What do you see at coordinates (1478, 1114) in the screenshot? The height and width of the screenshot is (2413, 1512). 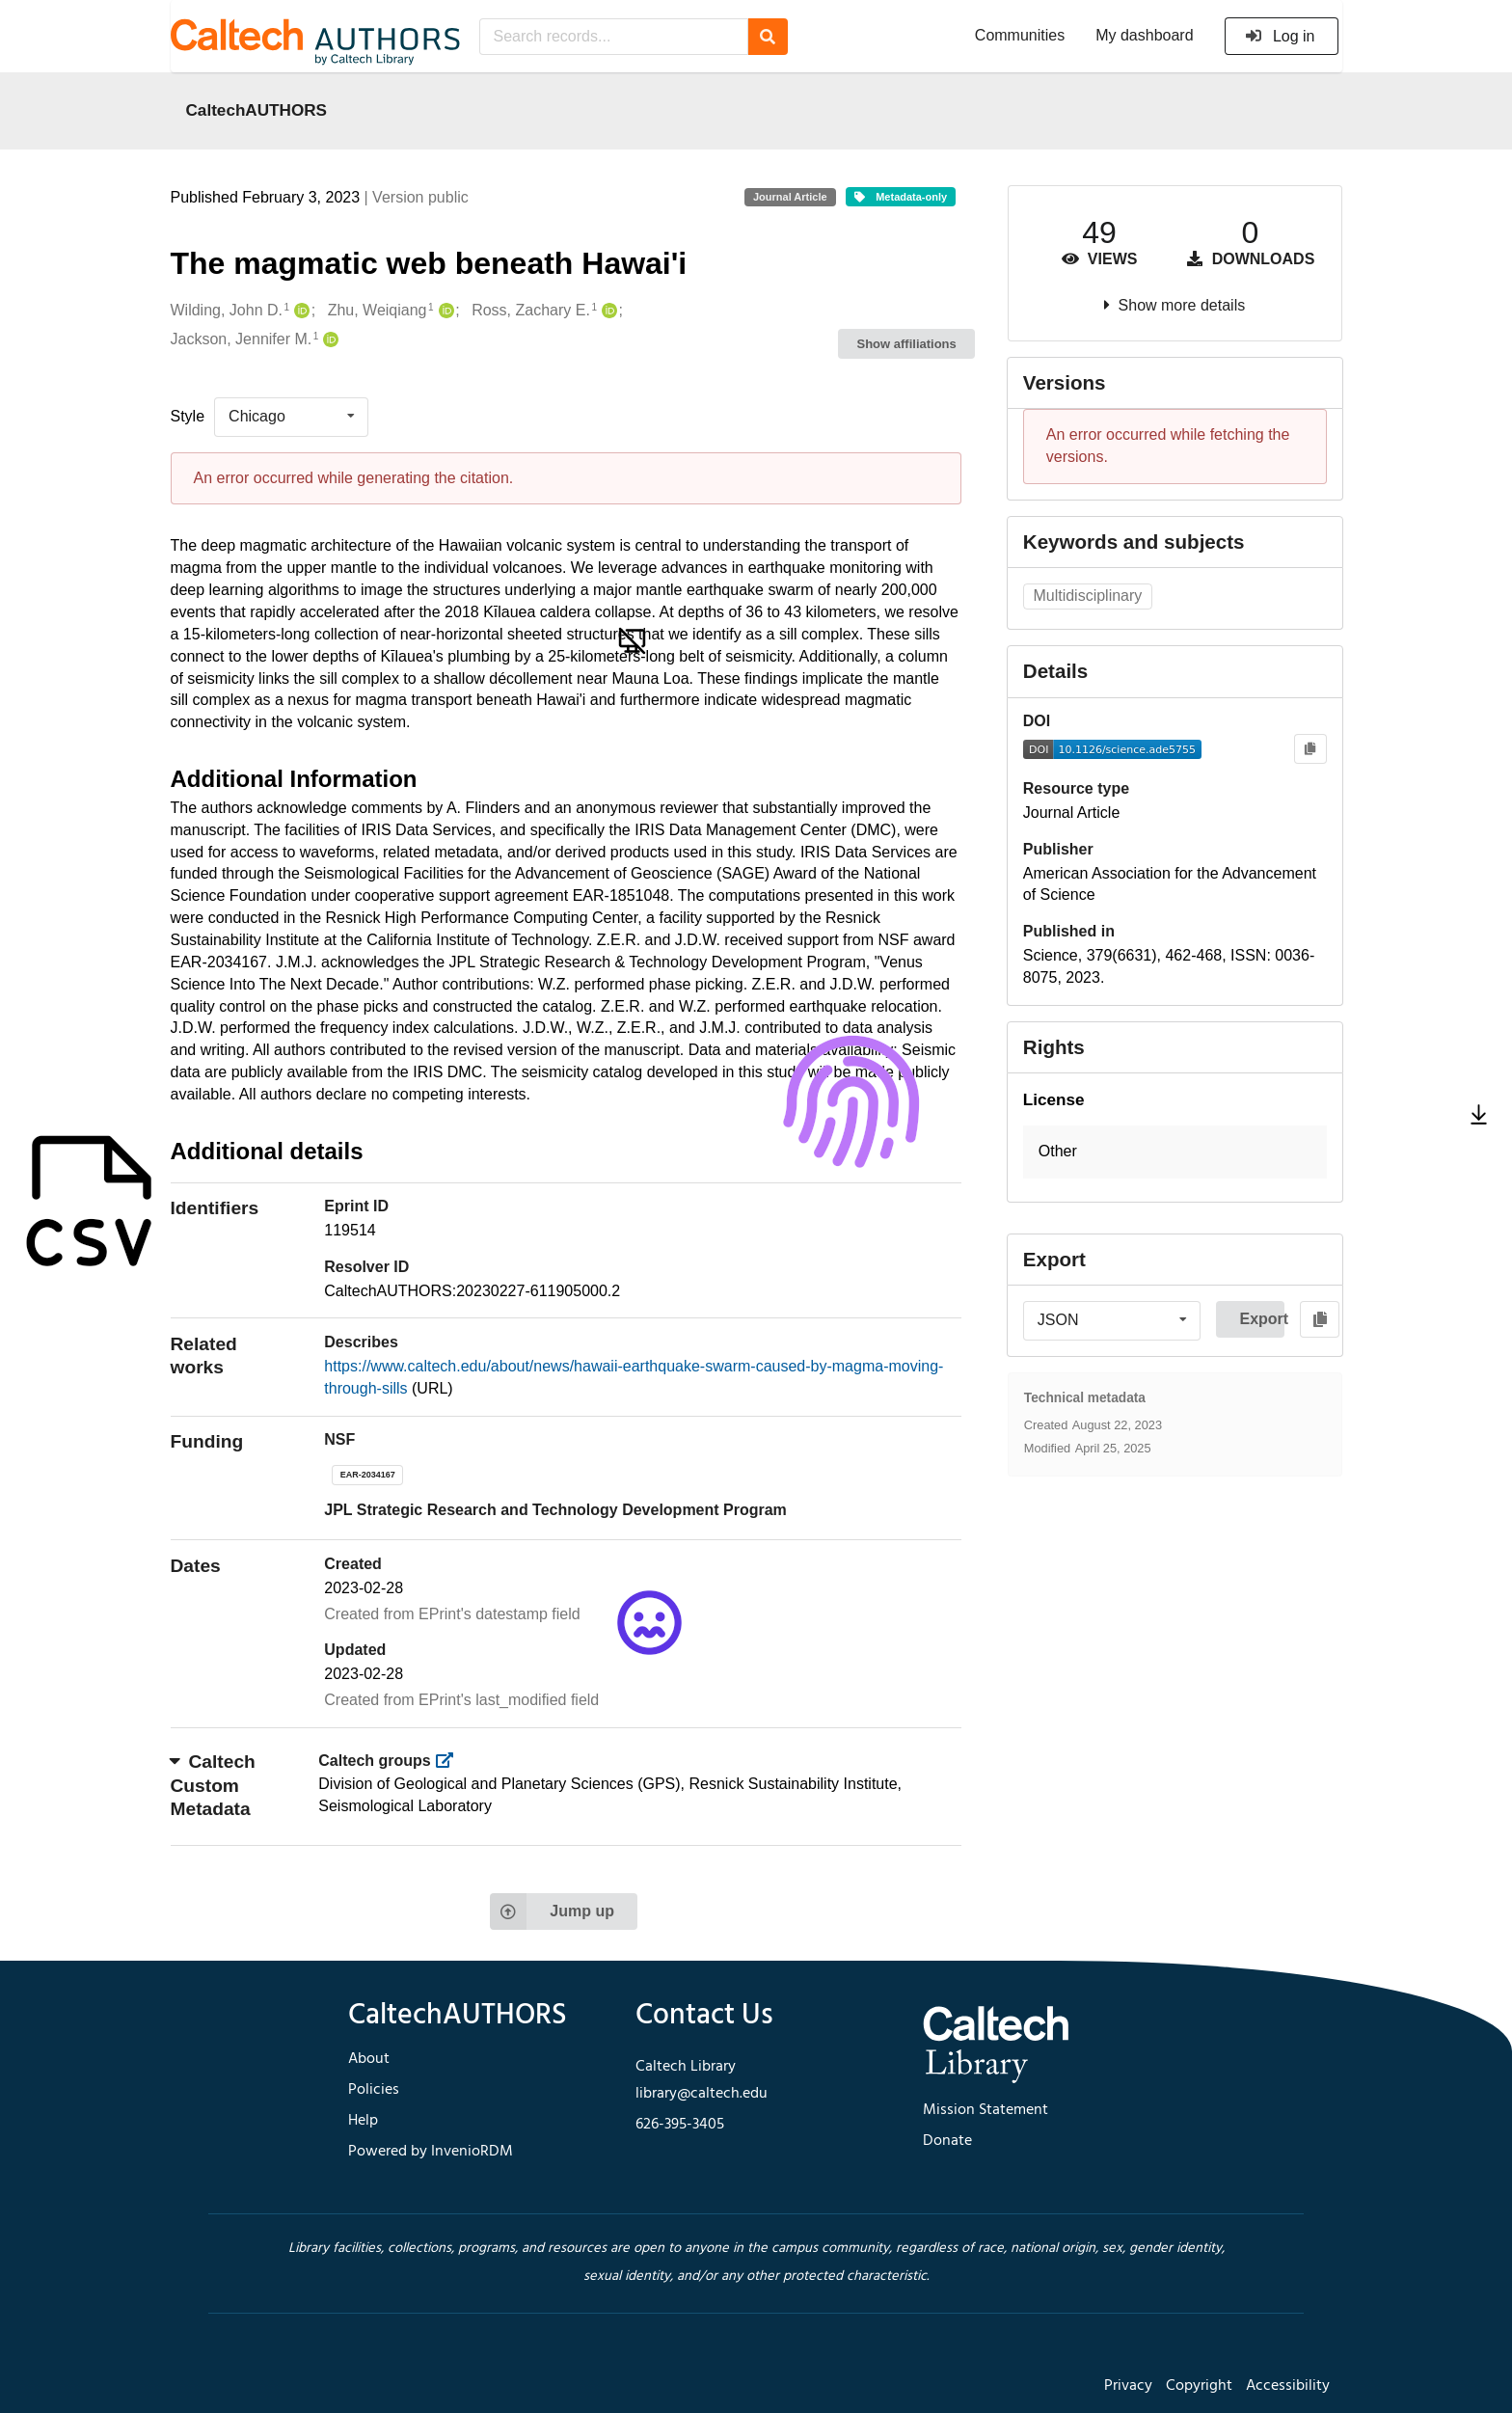 I see `download a file to your device` at bounding box center [1478, 1114].